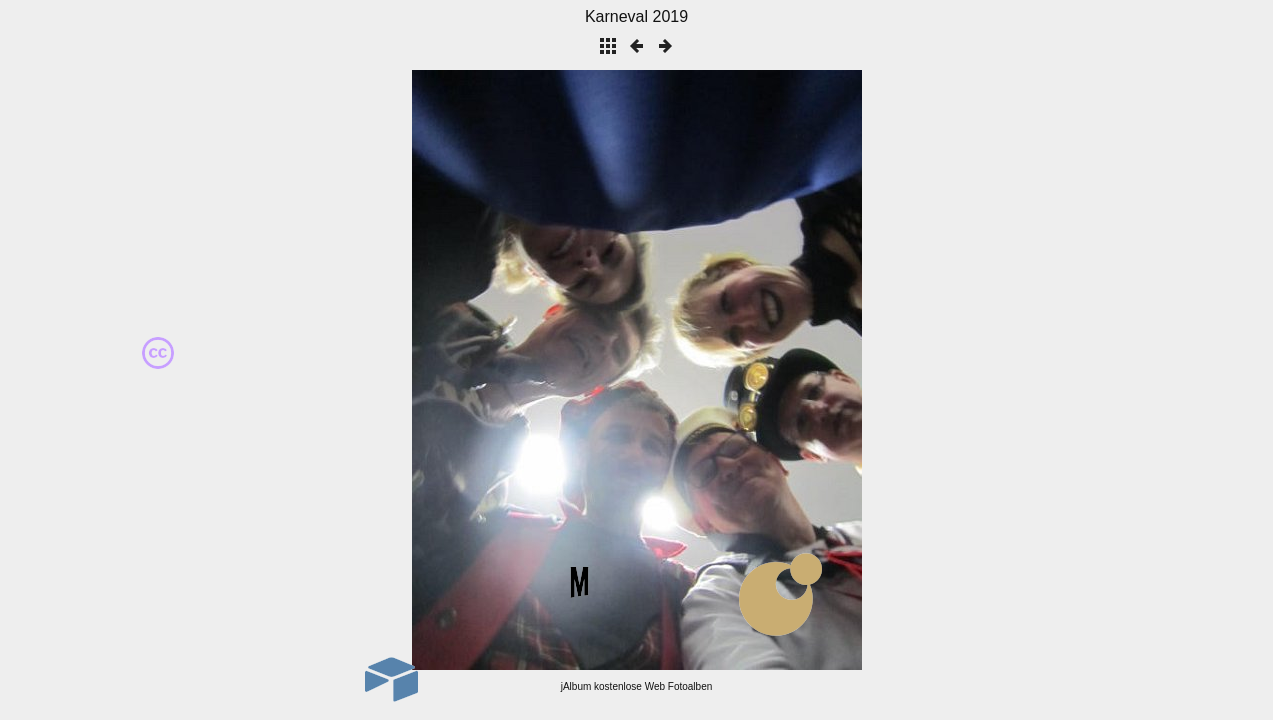  What do you see at coordinates (391, 679) in the screenshot?
I see `open Airtable app` at bounding box center [391, 679].